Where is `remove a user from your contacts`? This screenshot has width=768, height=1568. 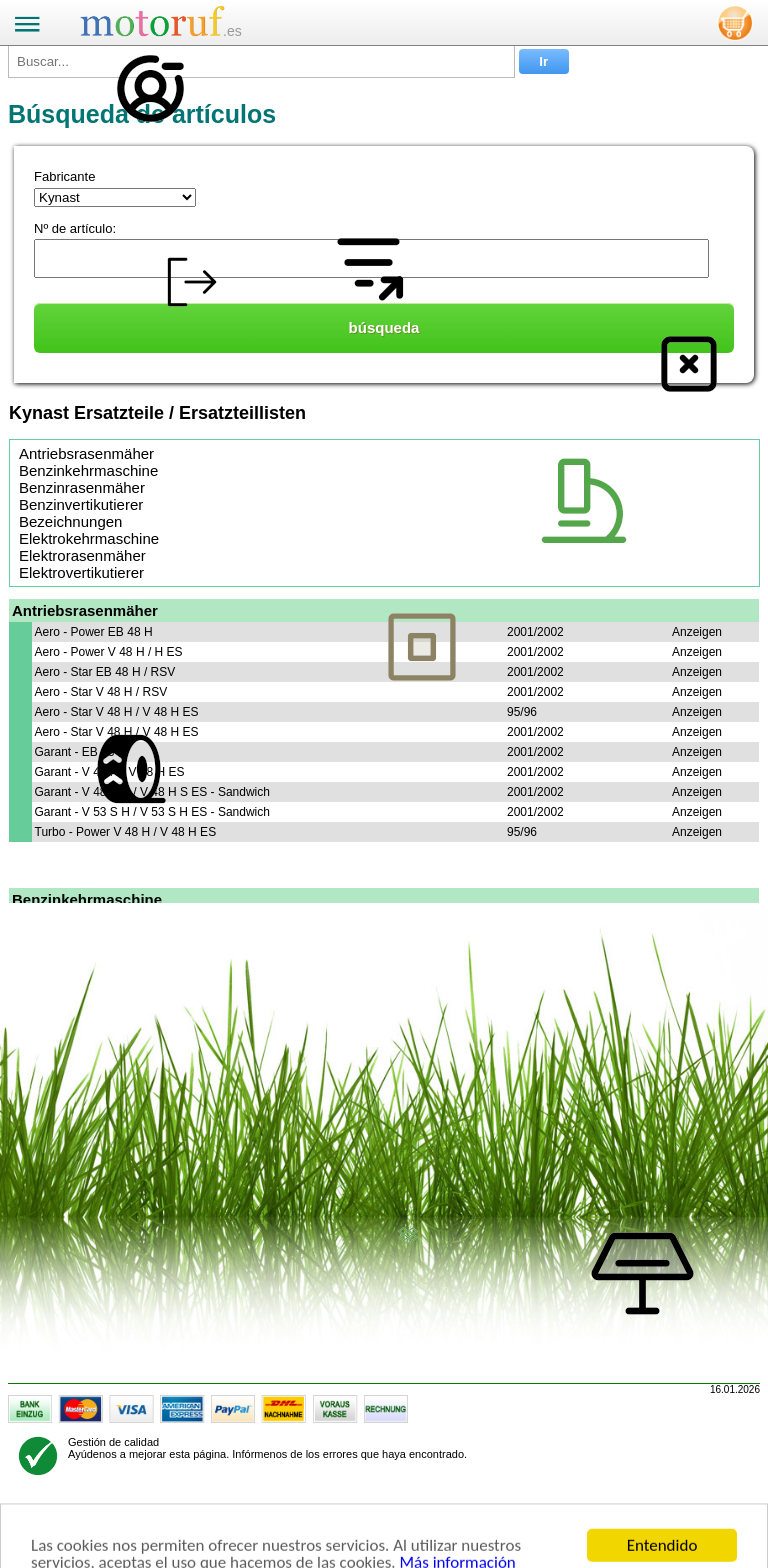
remove a user from your contacts is located at coordinates (150, 88).